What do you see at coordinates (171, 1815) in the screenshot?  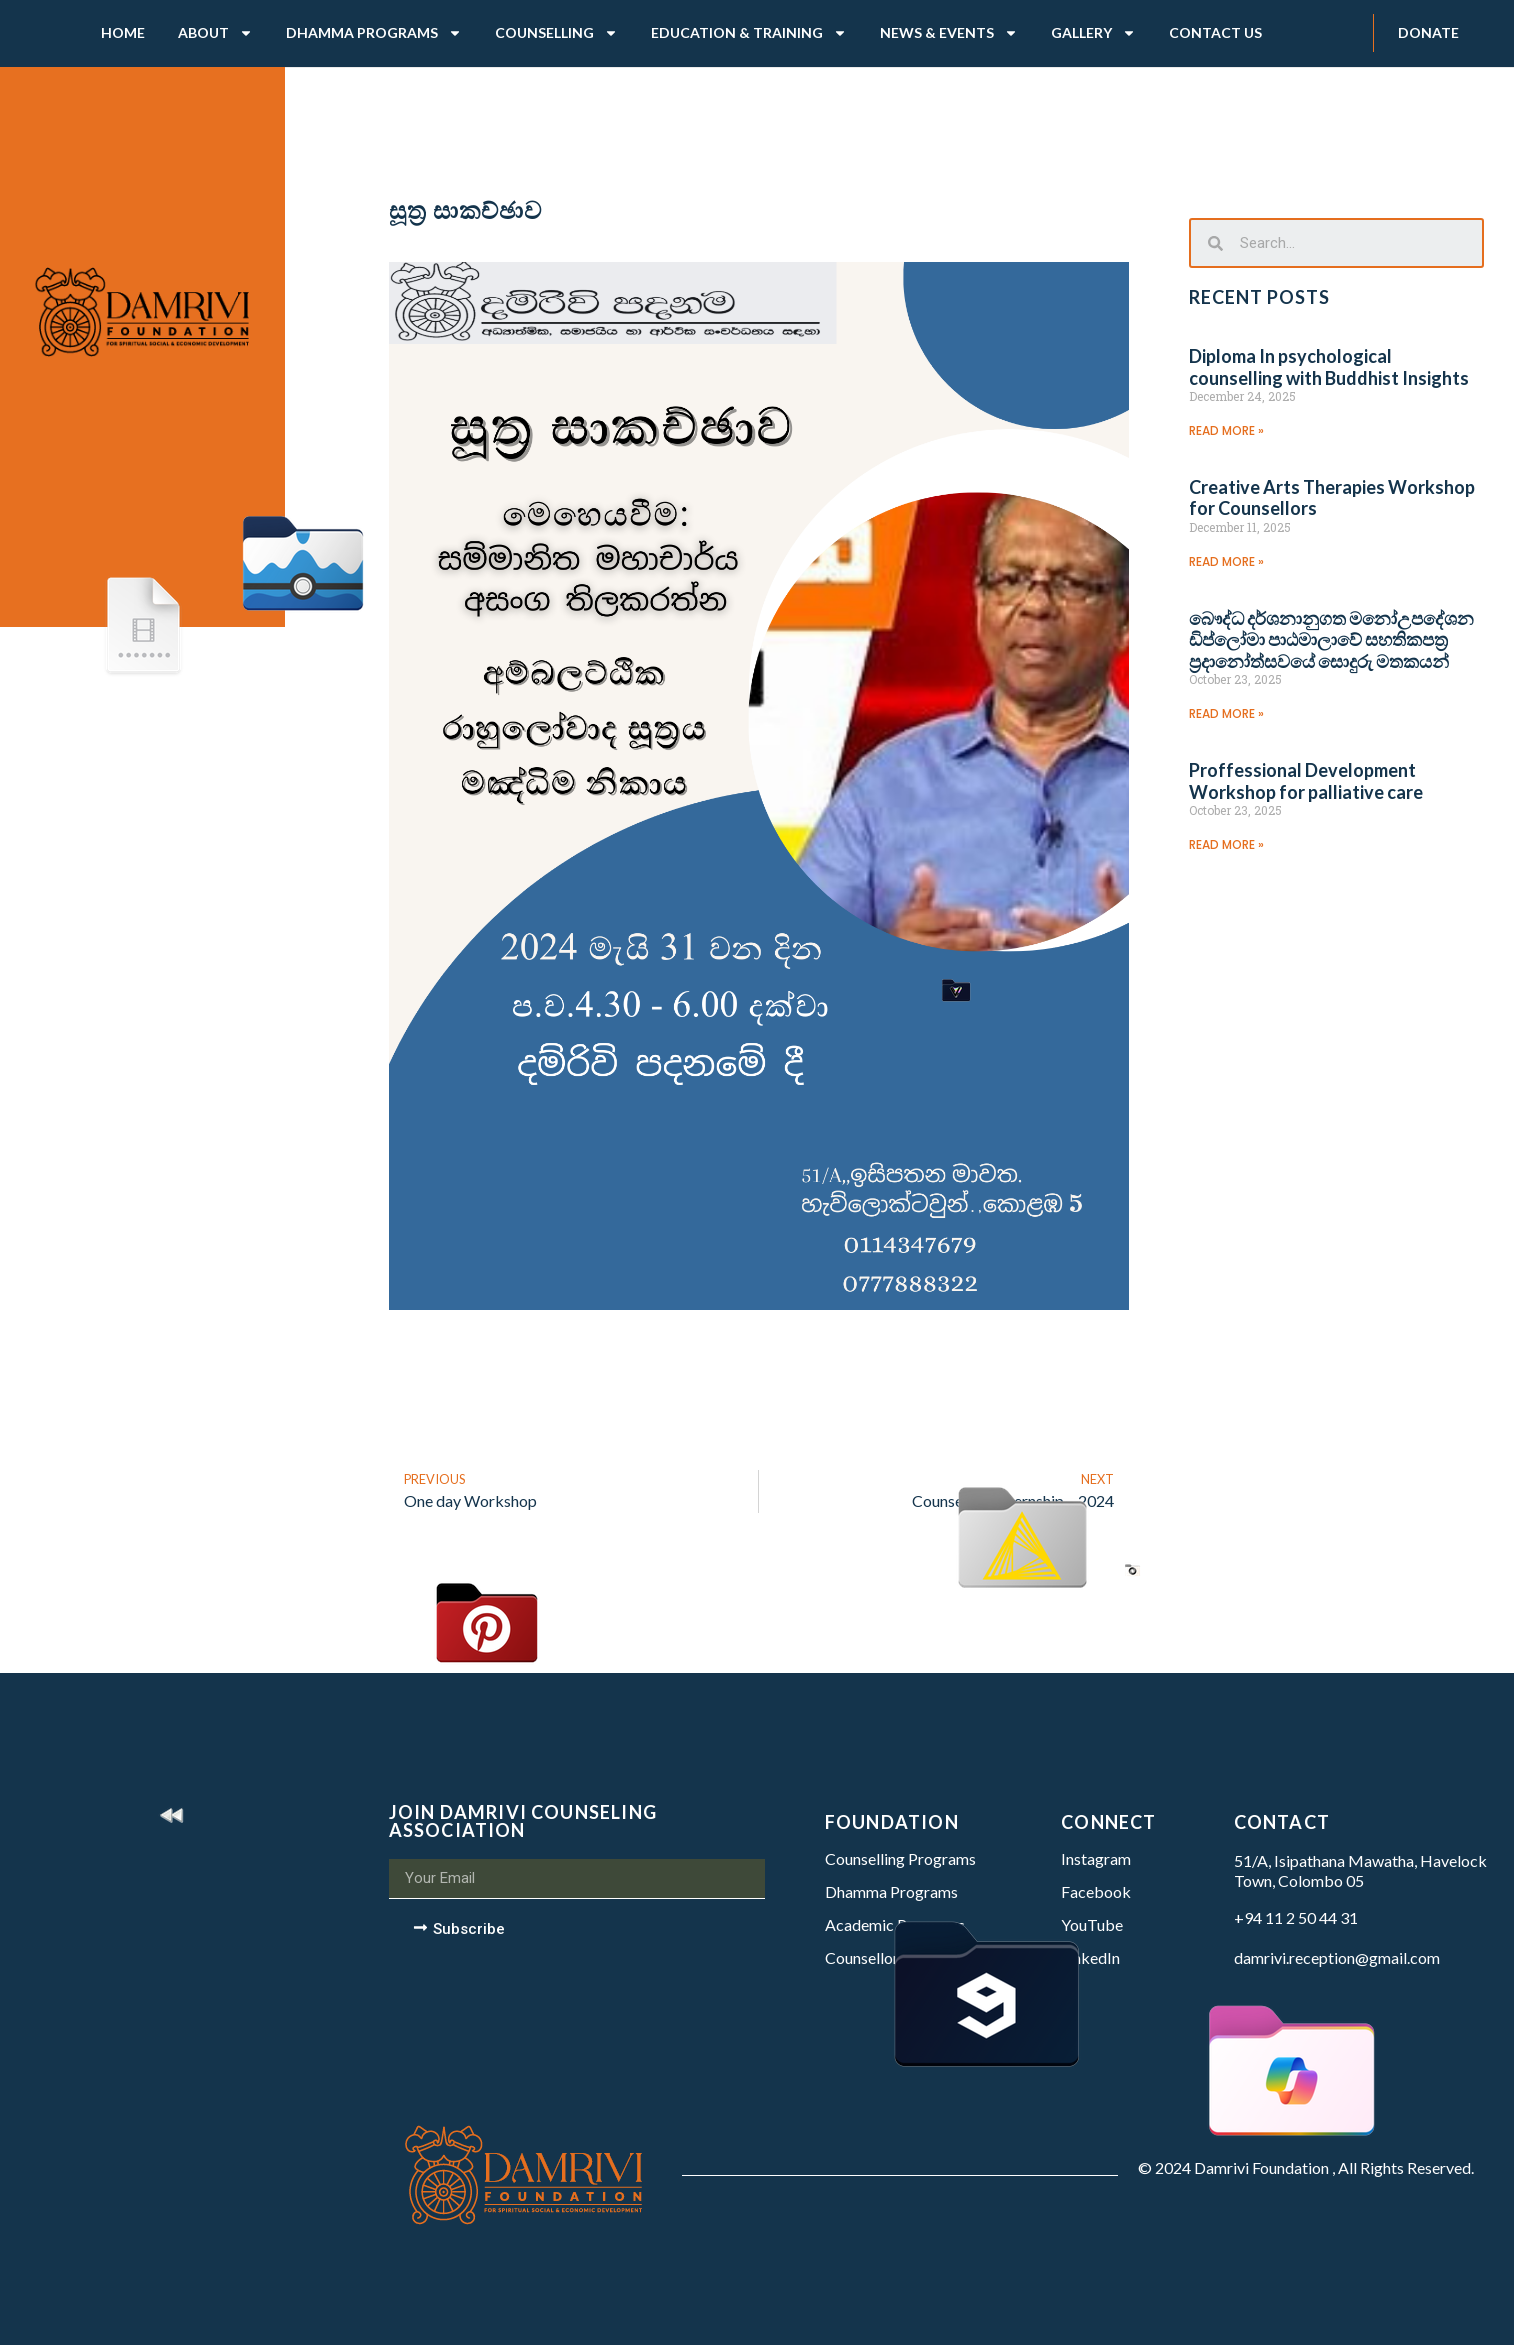 I see `seek forward in media (right-to-left interface)` at bounding box center [171, 1815].